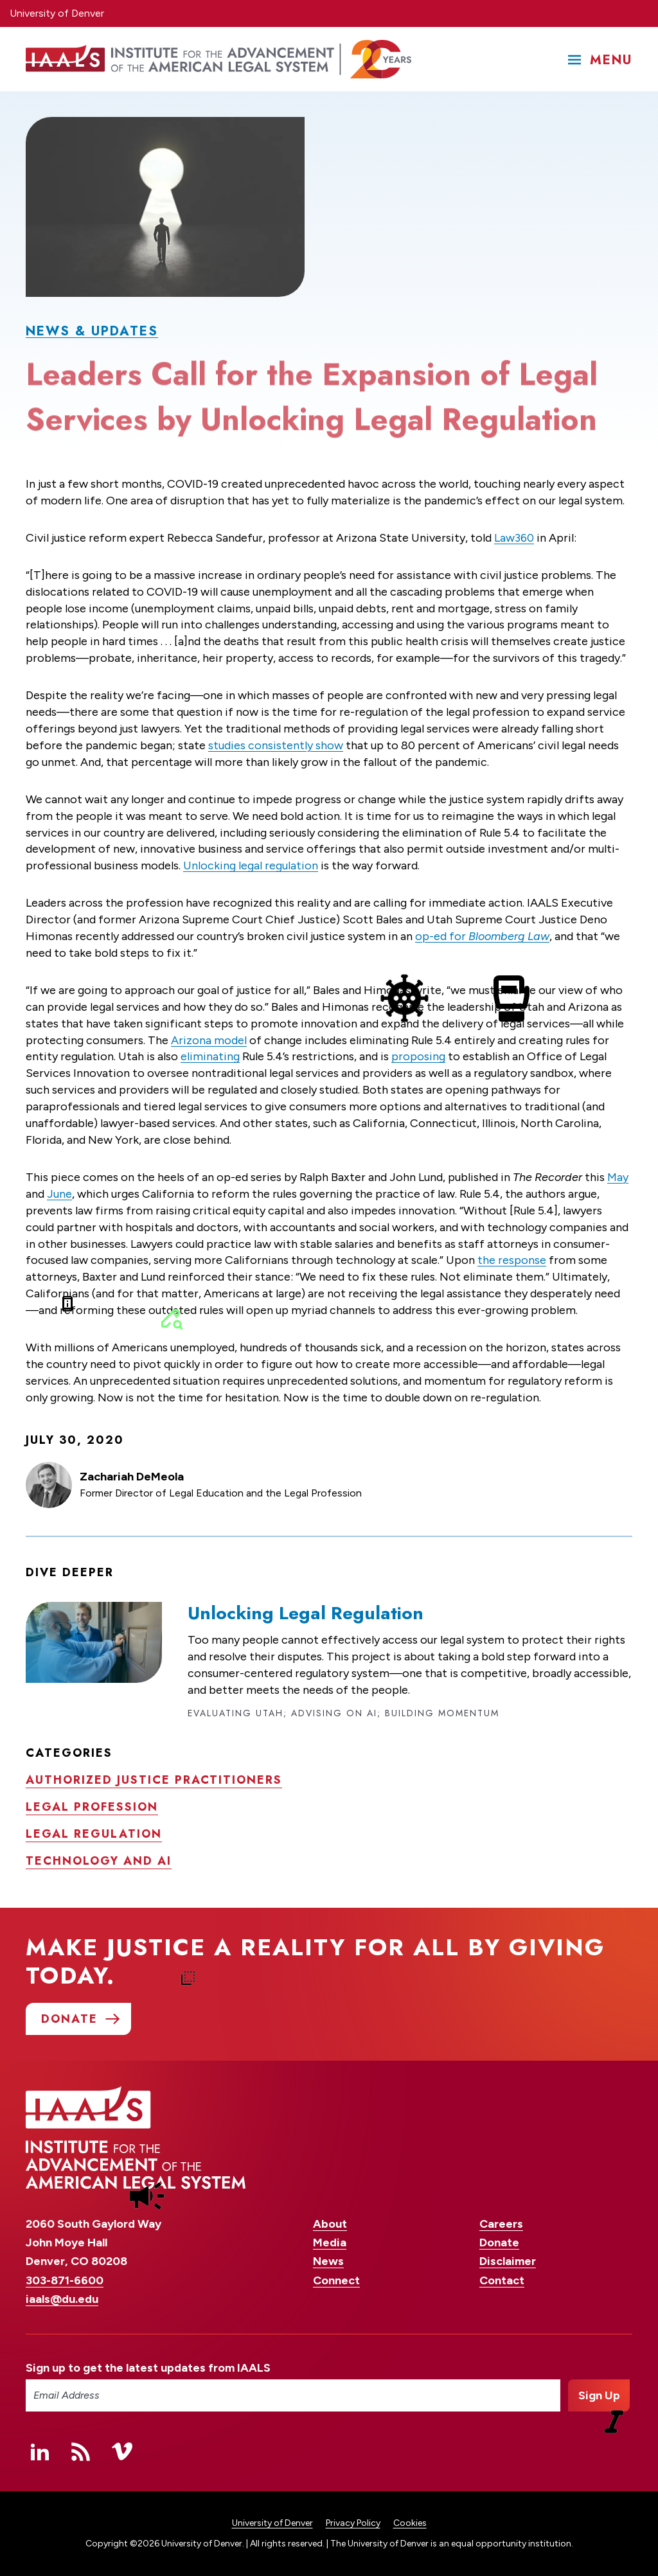 The height and width of the screenshot is (2576, 658). I want to click on search through edits or revisions, so click(171, 1318).